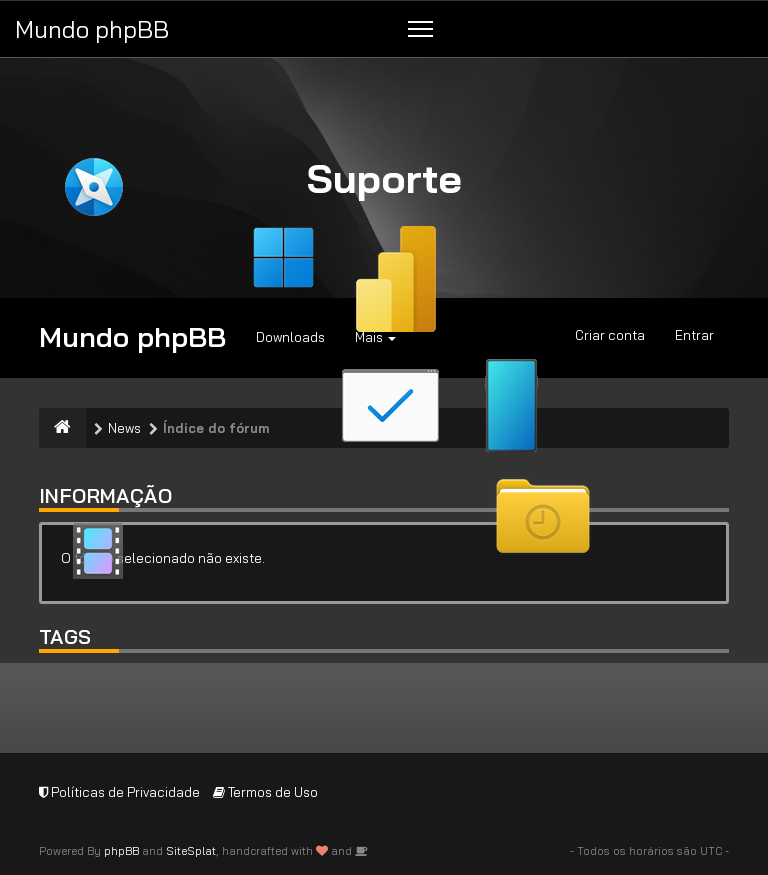 This screenshot has width=768, height=875. Describe the element at coordinates (98, 551) in the screenshot. I see `open video player or media library` at that location.